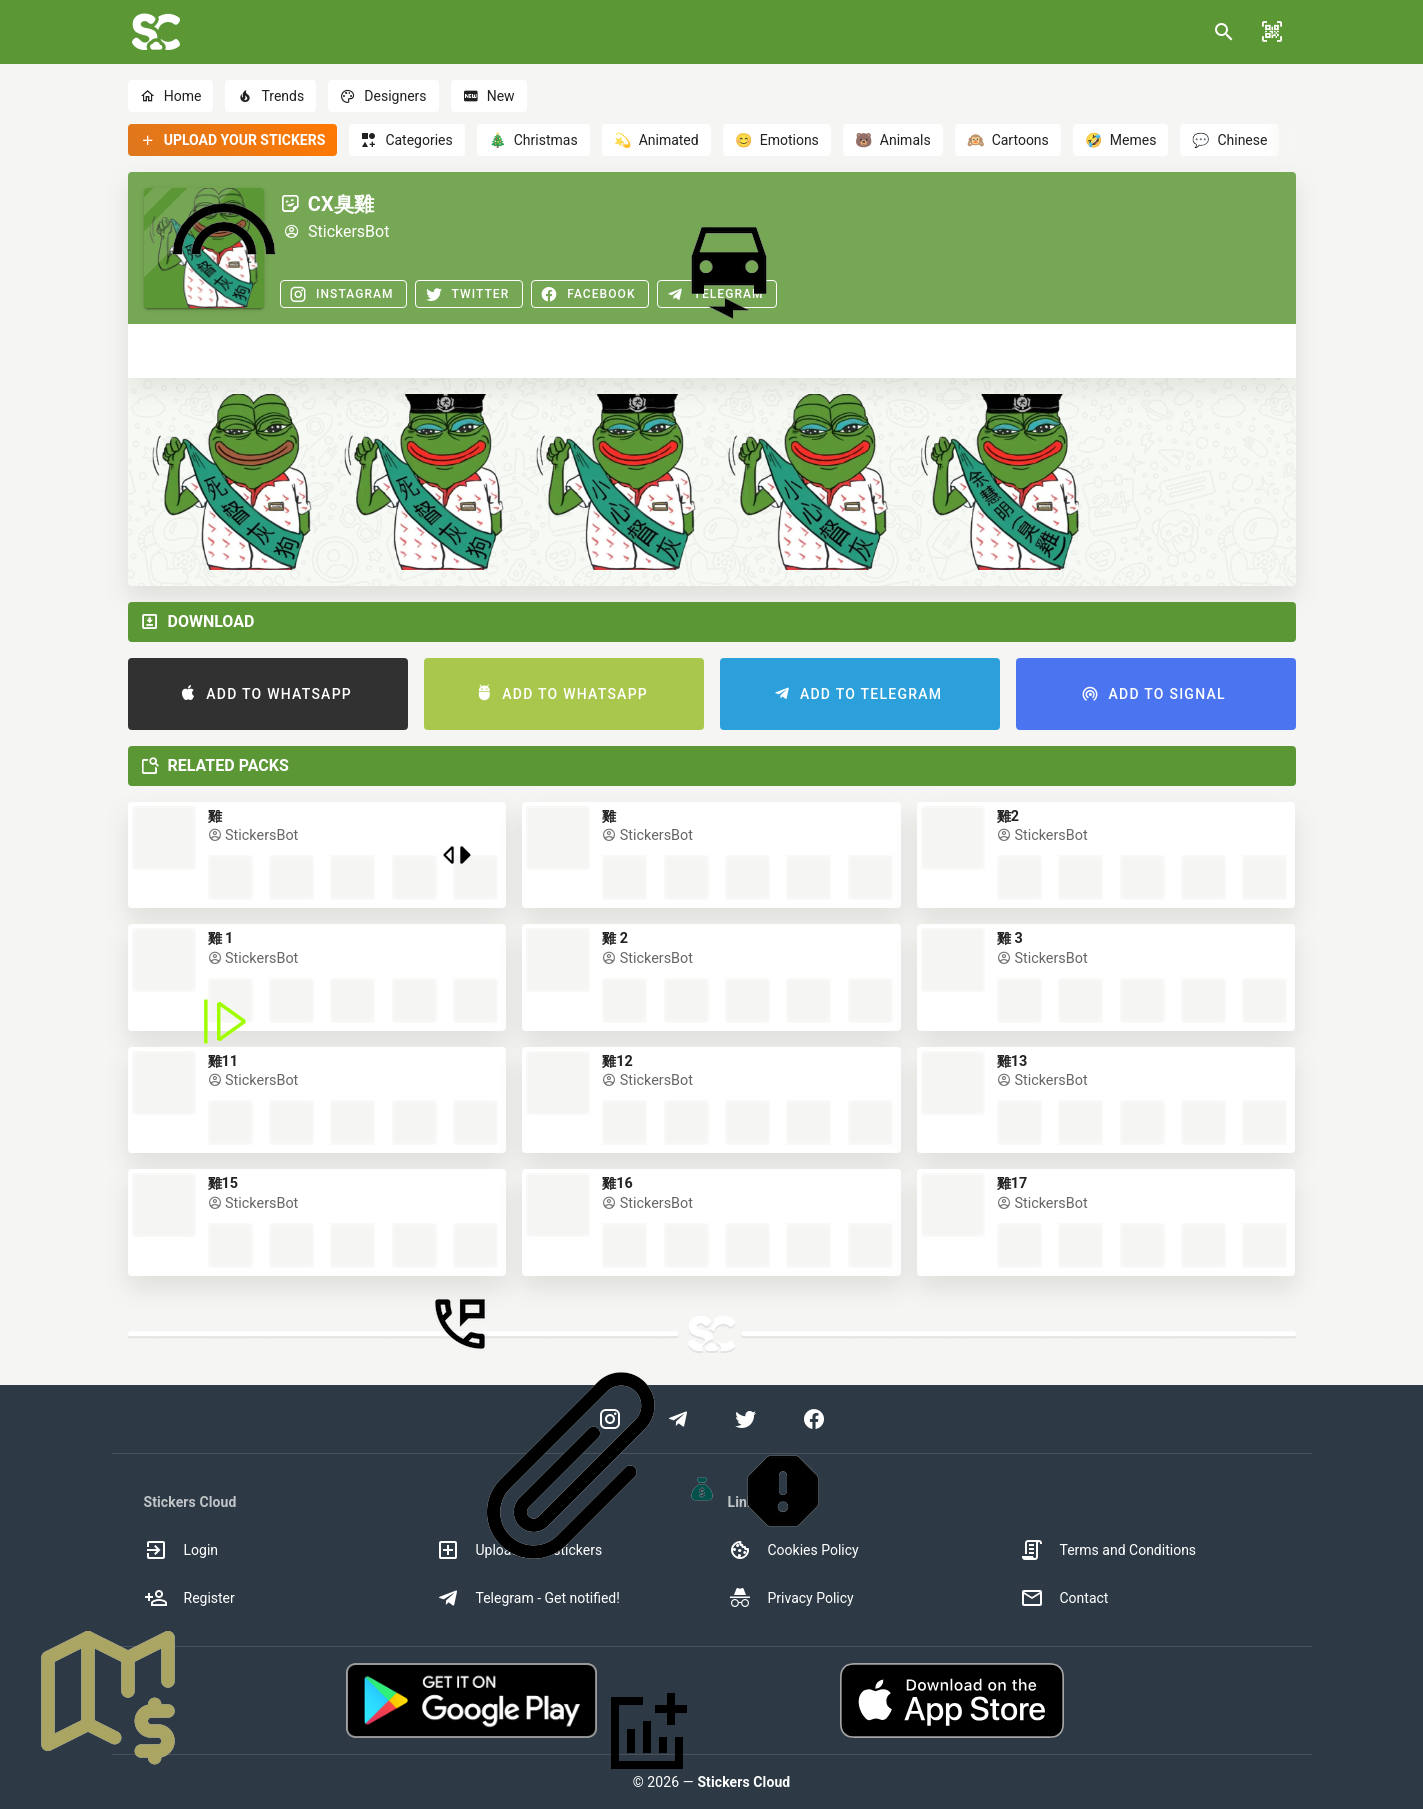 This screenshot has width=1423, height=1809. I want to click on access photo filters or visual effects, so click(224, 231).